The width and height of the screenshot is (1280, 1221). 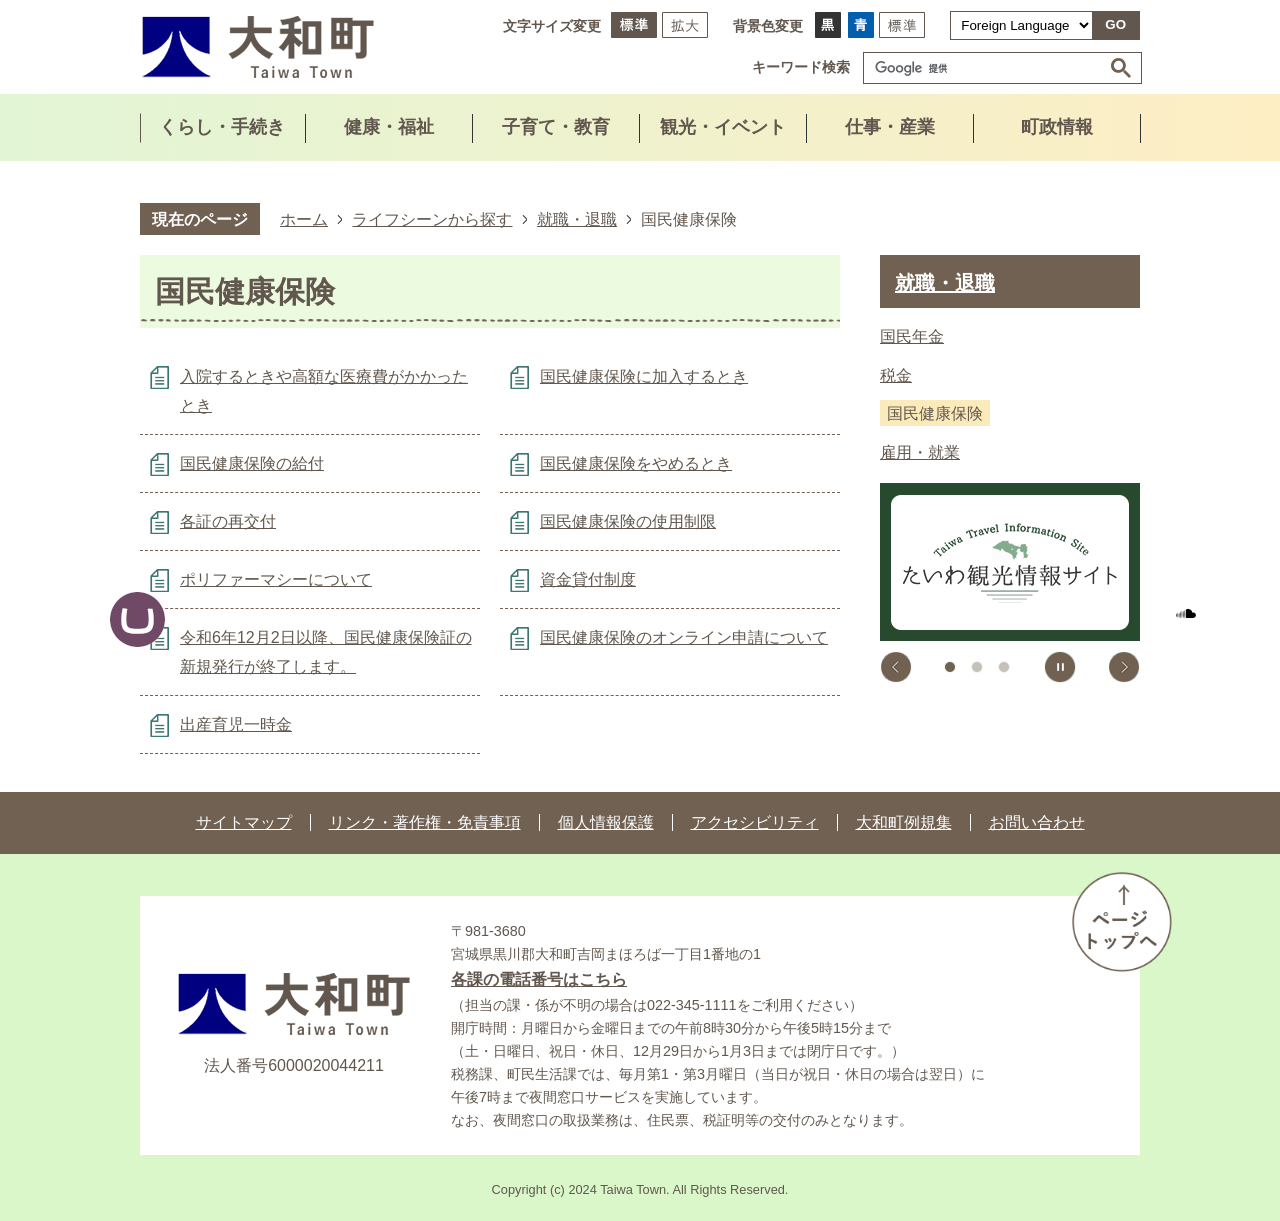 What do you see at coordinates (1186, 613) in the screenshot?
I see `open soundcloud app` at bounding box center [1186, 613].